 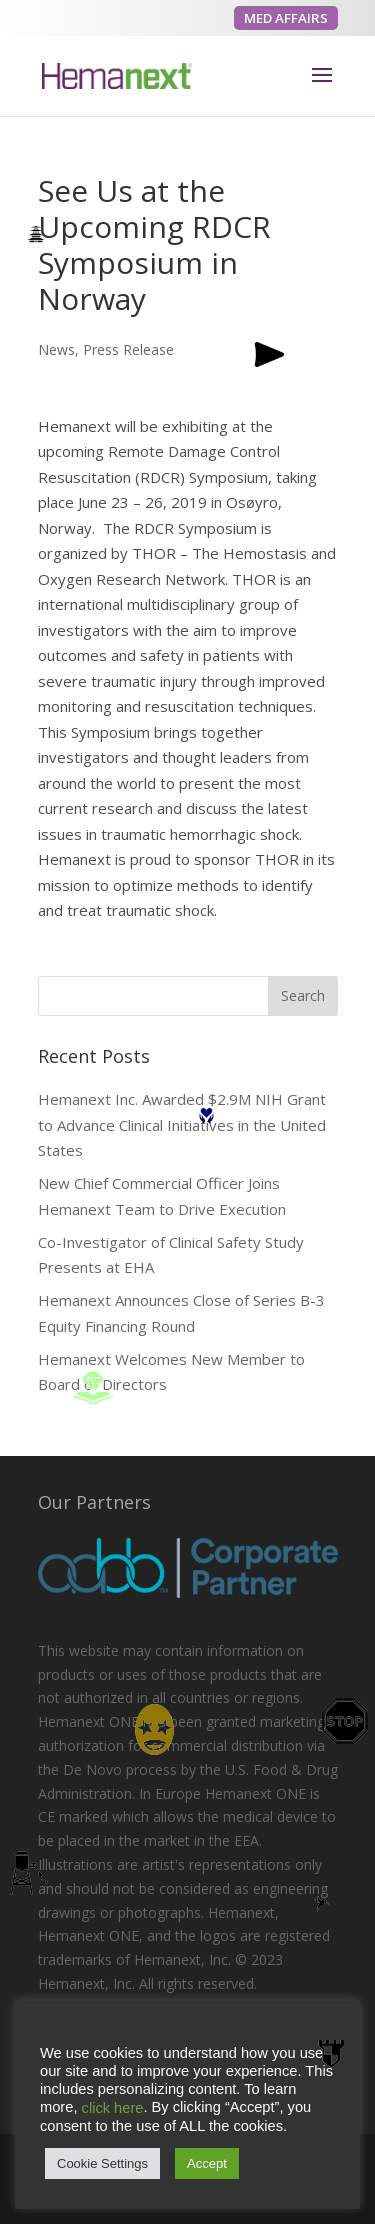 What do you see at coordinates (30, 1872) in the screenshot?
I see `view water storage levels` at bounding box center [30, 1872].